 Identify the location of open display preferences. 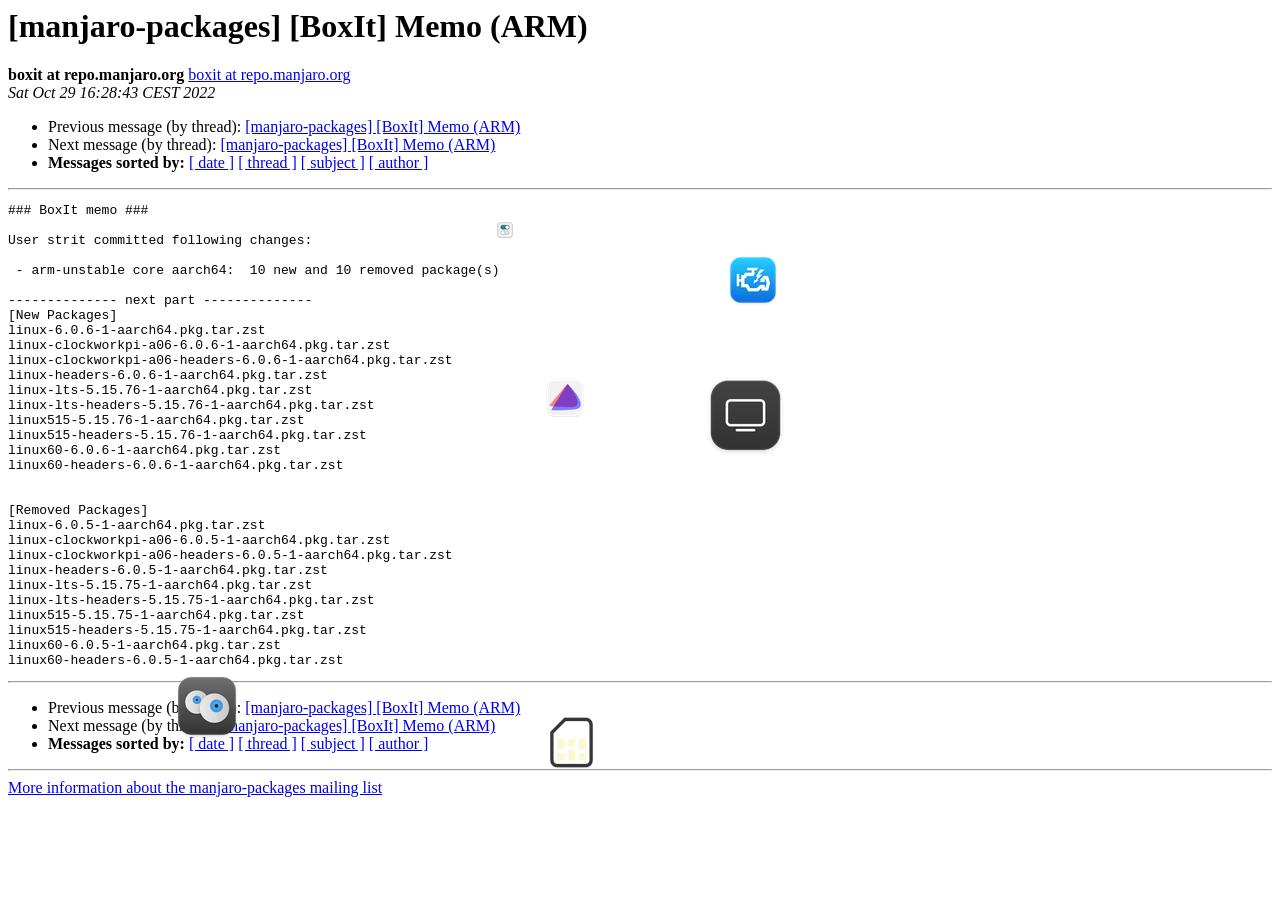
(745, 416).